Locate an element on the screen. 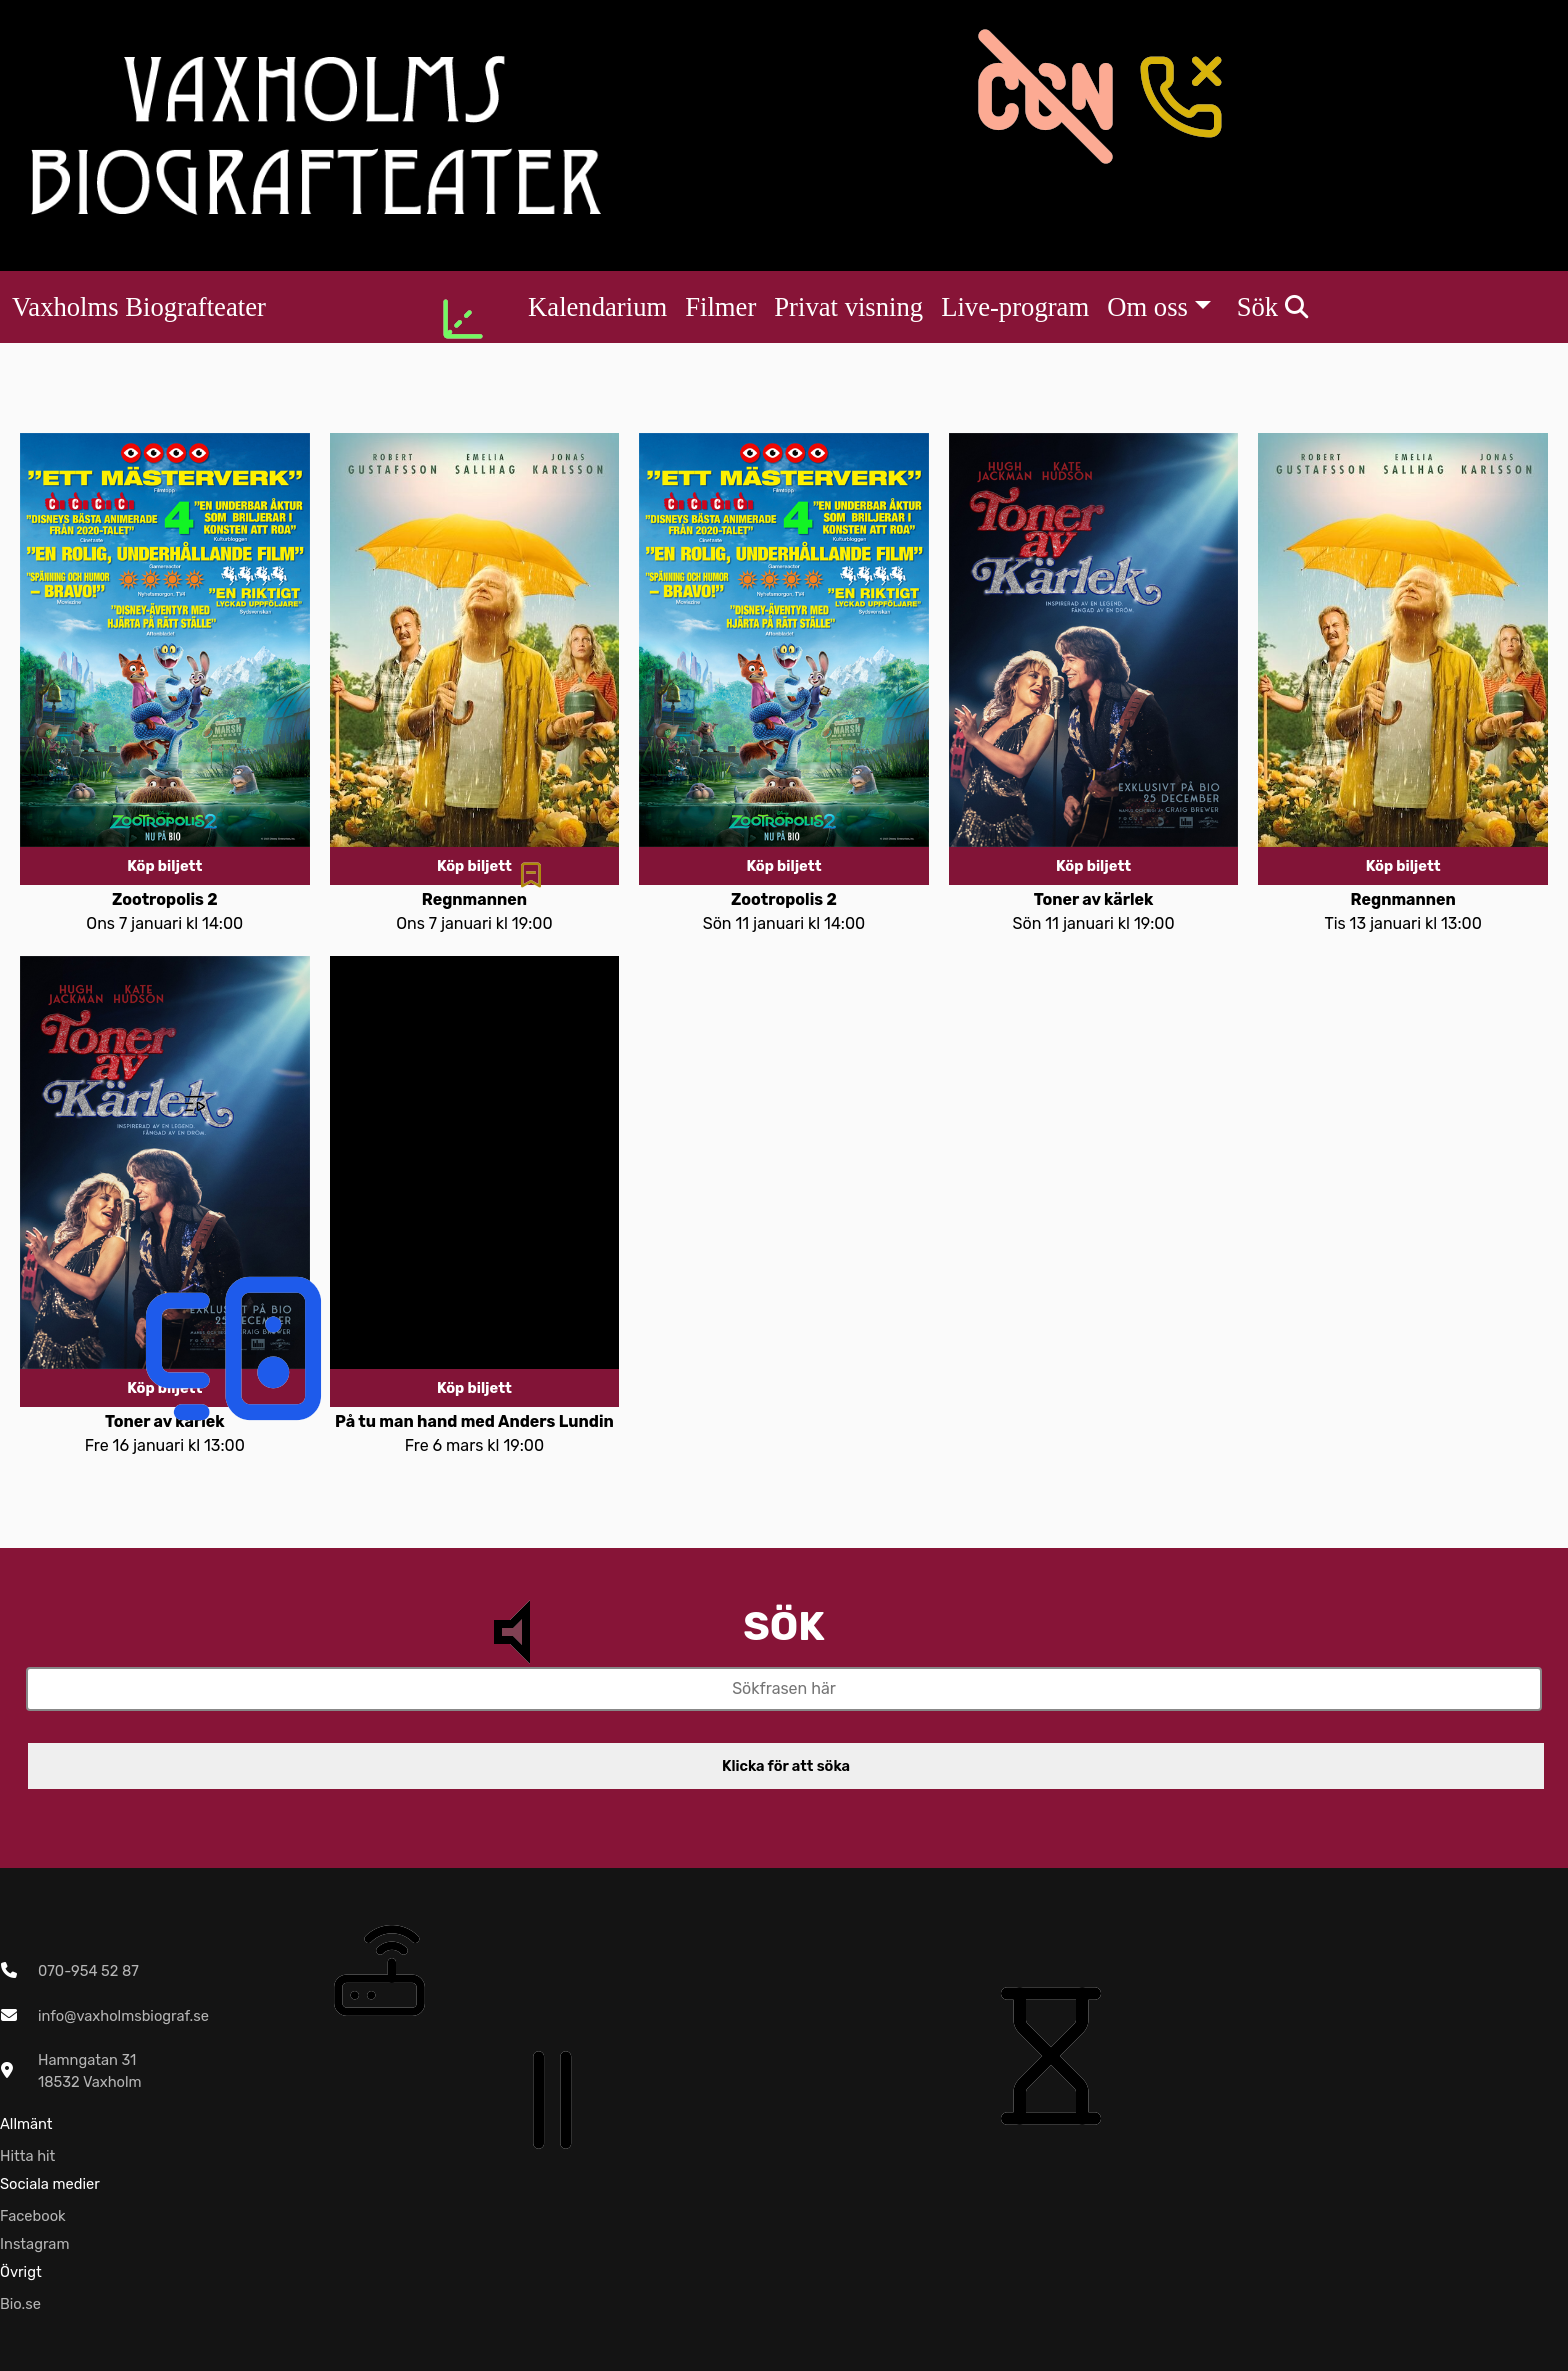 This screenshot has width=1568, height=2371. http connection disabled or unavailable is located at coordinates (1045, 96).